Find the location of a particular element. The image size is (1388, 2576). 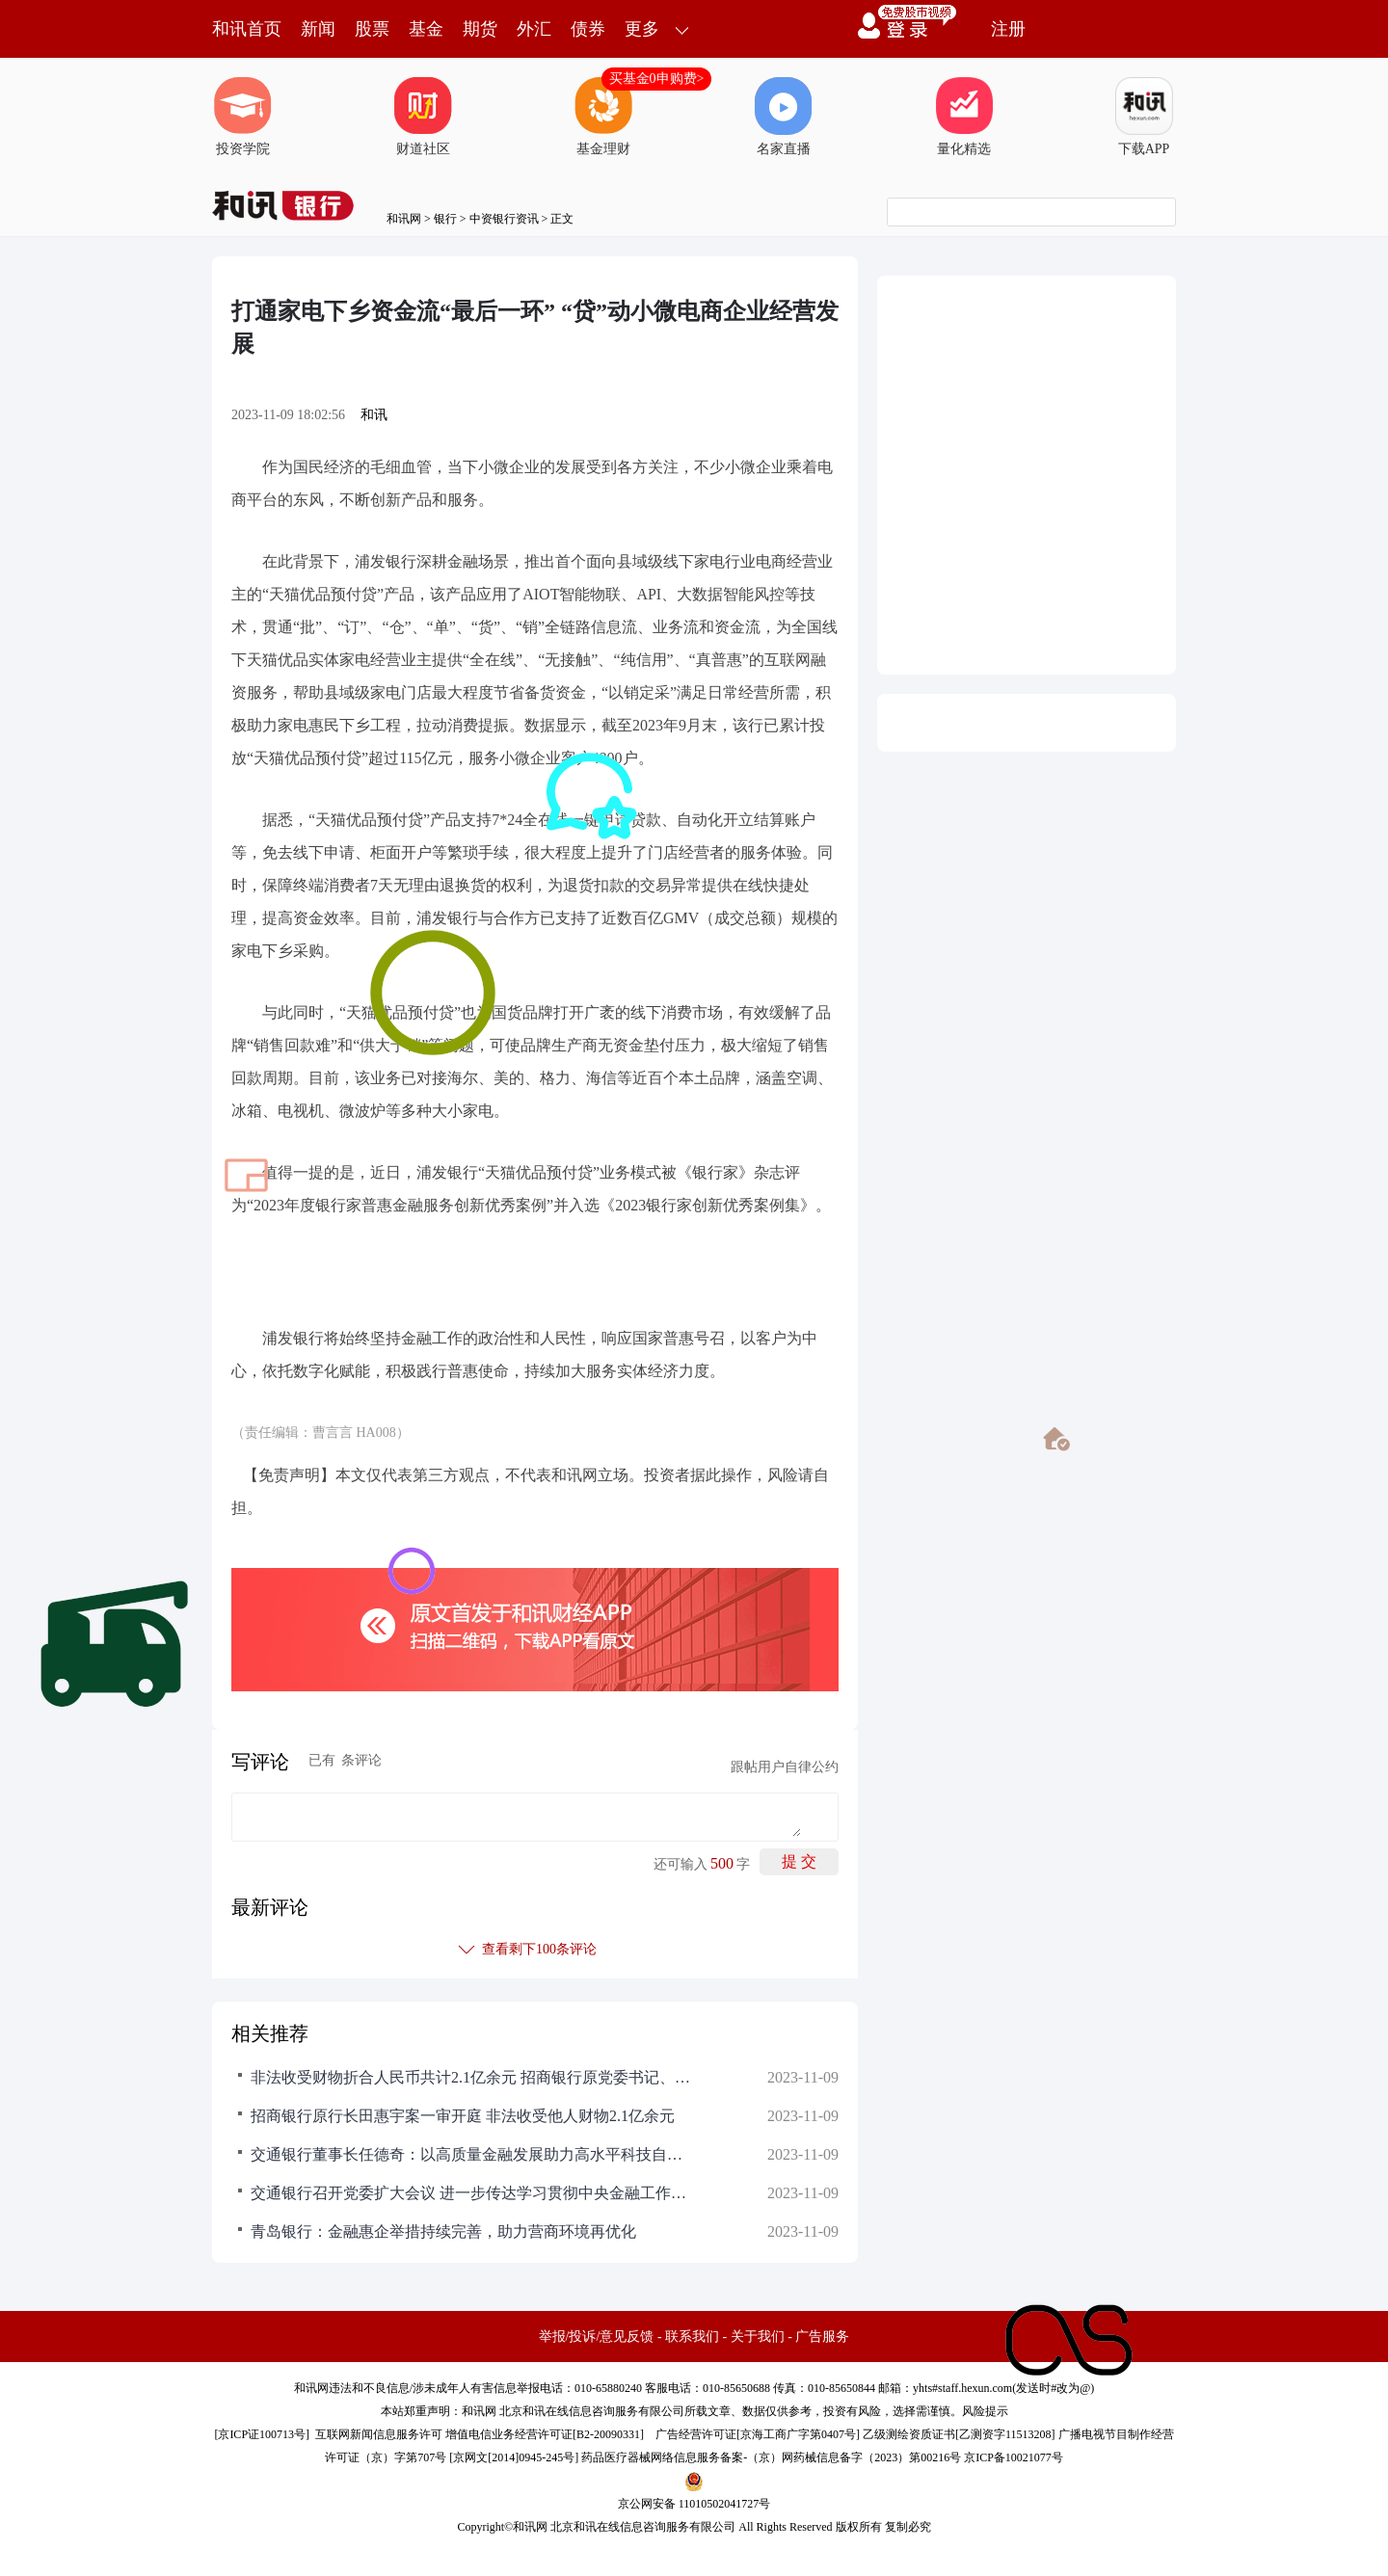

request roadside assistance or towing is located at coordinates (111, 1651).